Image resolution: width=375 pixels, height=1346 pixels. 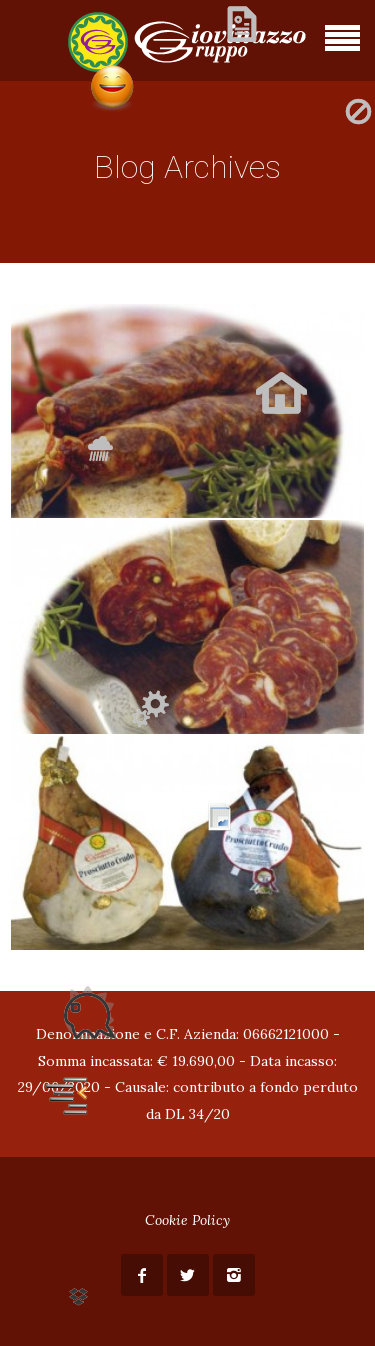 I want to click on indicates an action is currently unavailable, so click(x=358, y=111).